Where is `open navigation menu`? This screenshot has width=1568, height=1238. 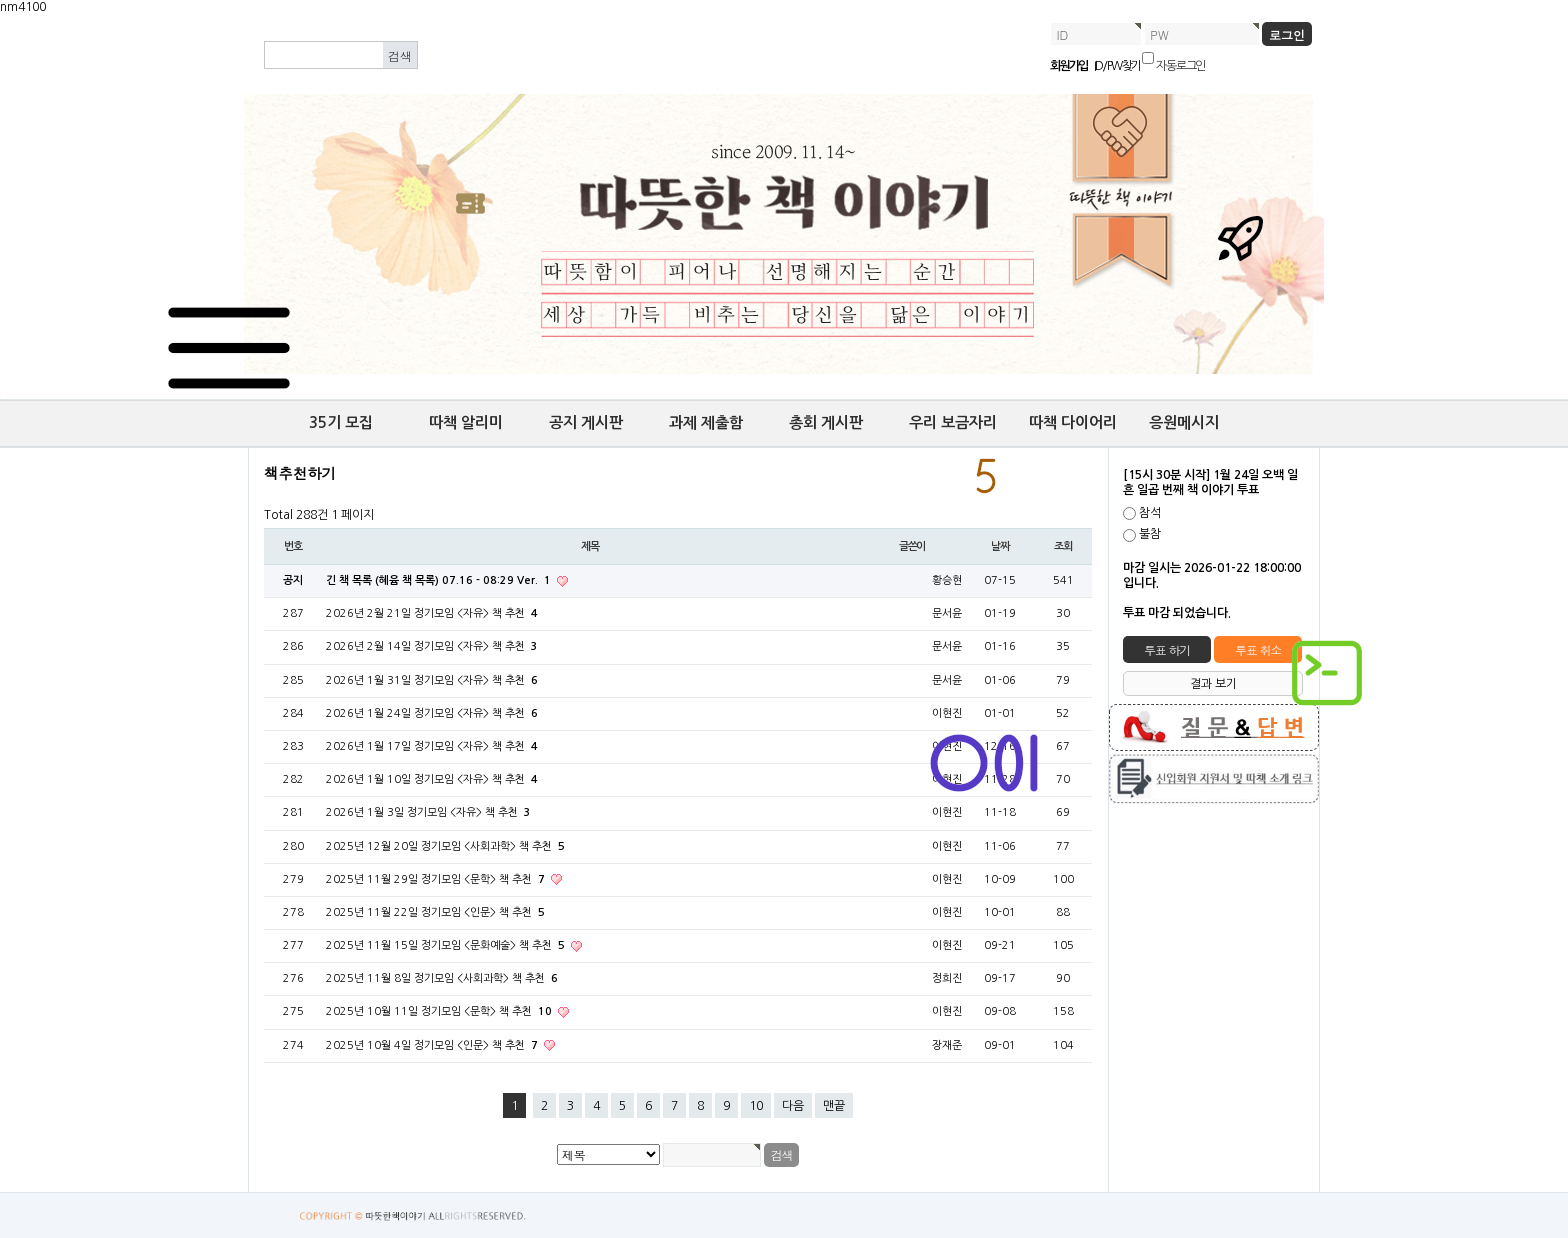
open navigation menu is located at coordinates (229, 348).